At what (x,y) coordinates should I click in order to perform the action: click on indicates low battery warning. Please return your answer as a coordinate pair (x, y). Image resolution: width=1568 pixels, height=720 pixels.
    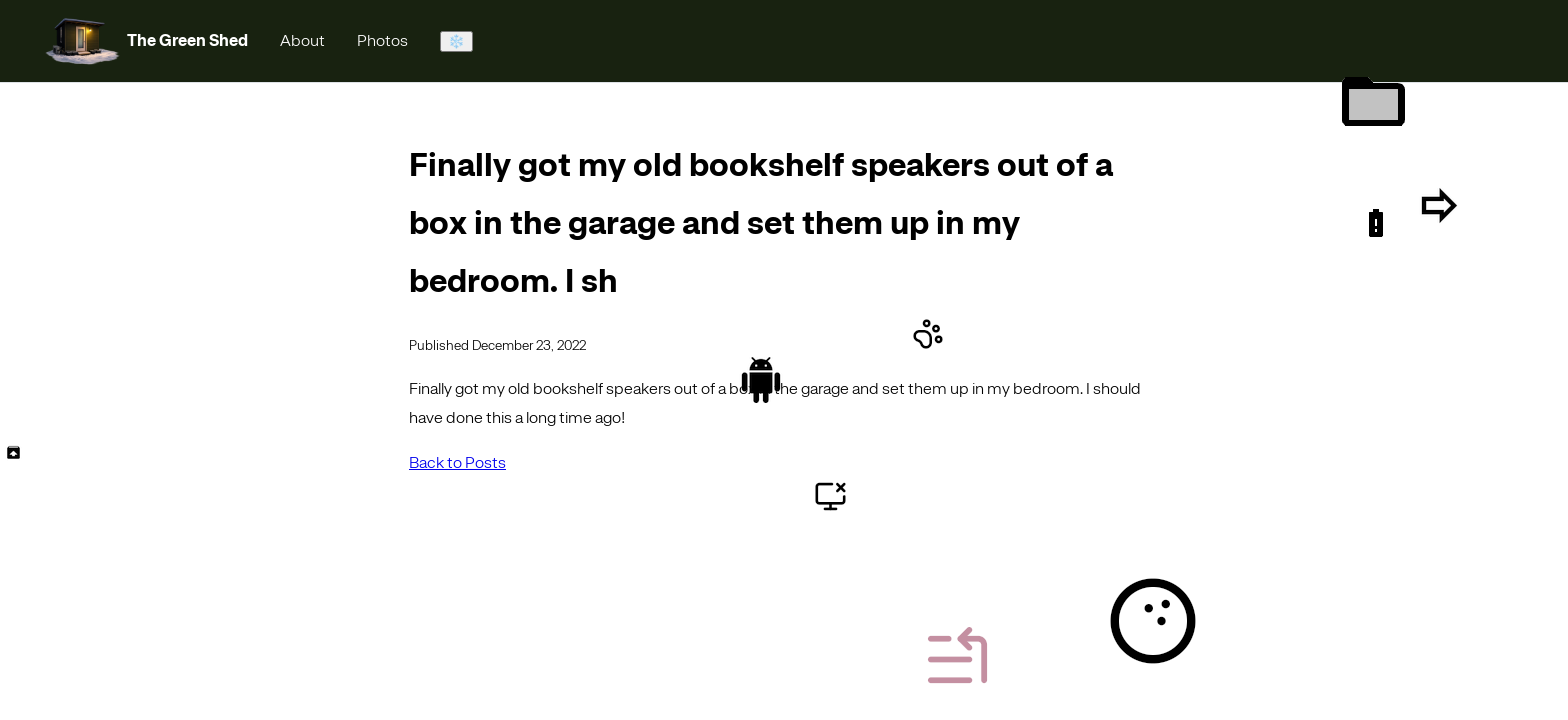
    Looking at the image, I should click on (1376, 223).